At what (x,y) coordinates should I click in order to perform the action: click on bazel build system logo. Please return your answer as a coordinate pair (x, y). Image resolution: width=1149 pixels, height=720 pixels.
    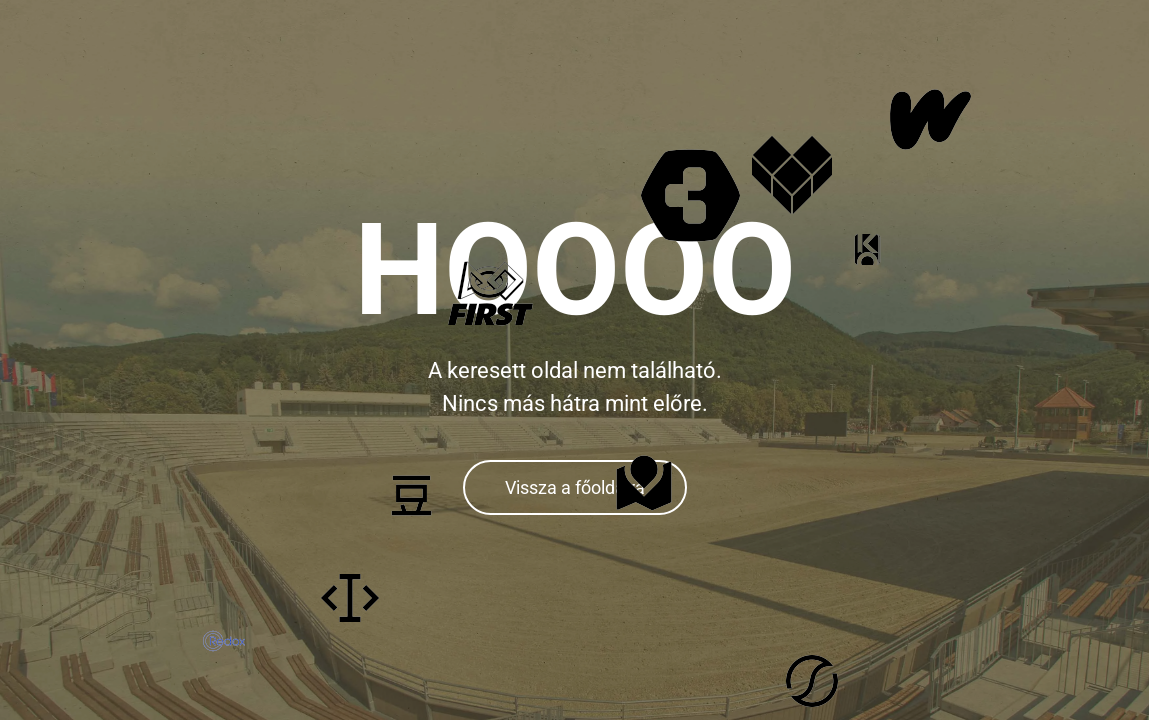
    Looking at the image, I should click on (792, 175).